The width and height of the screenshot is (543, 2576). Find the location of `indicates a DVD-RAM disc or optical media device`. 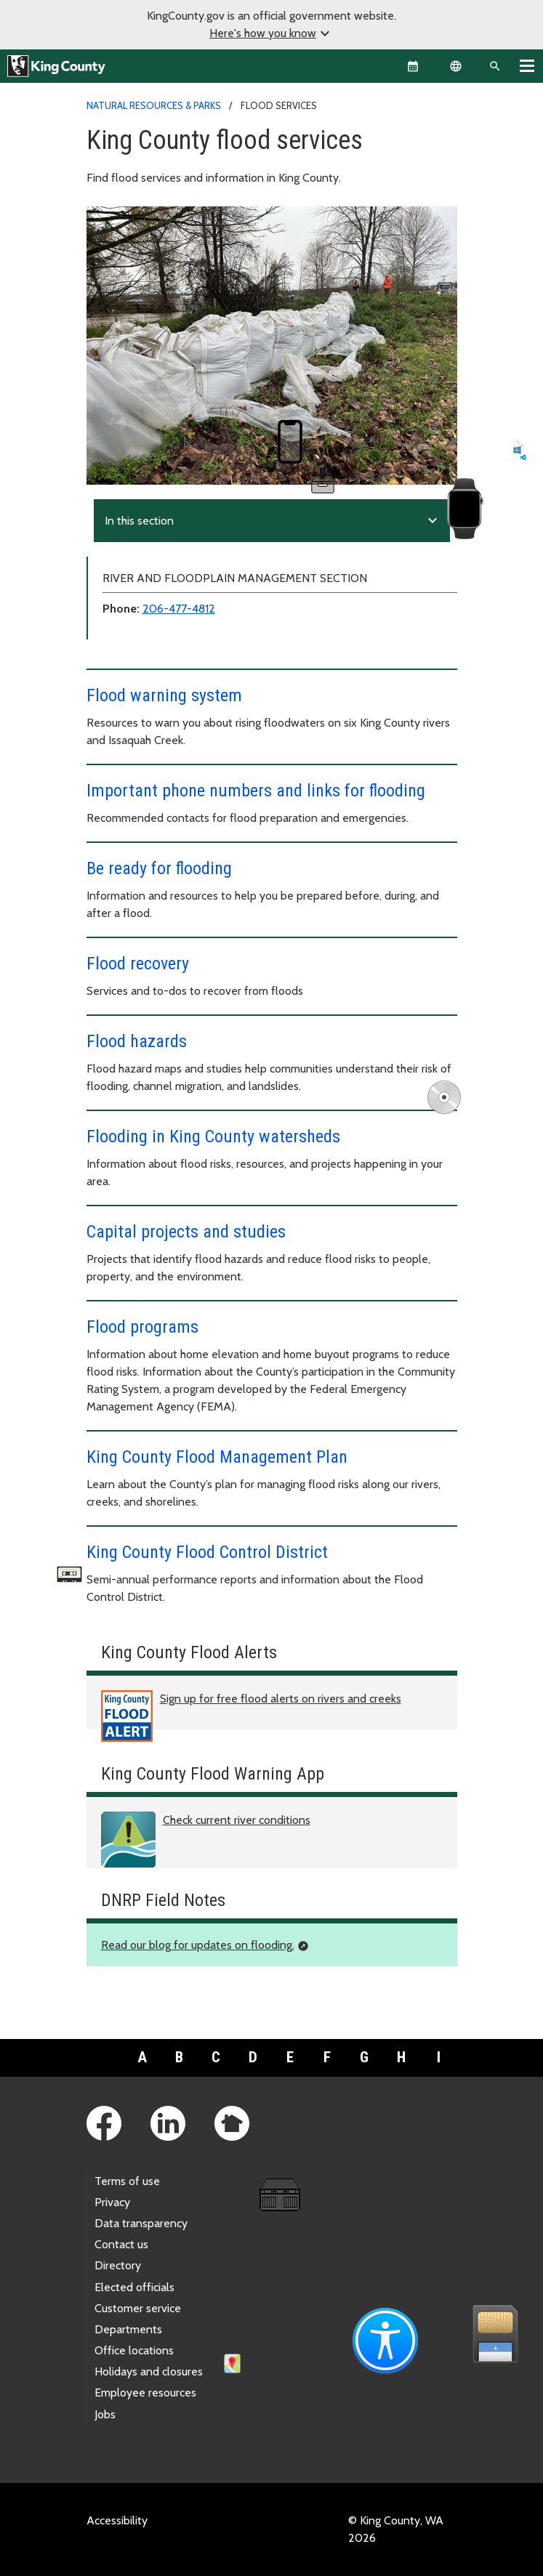

indicates a DVD-RAM disc or optical media device is located at coordinates (444, 1097).